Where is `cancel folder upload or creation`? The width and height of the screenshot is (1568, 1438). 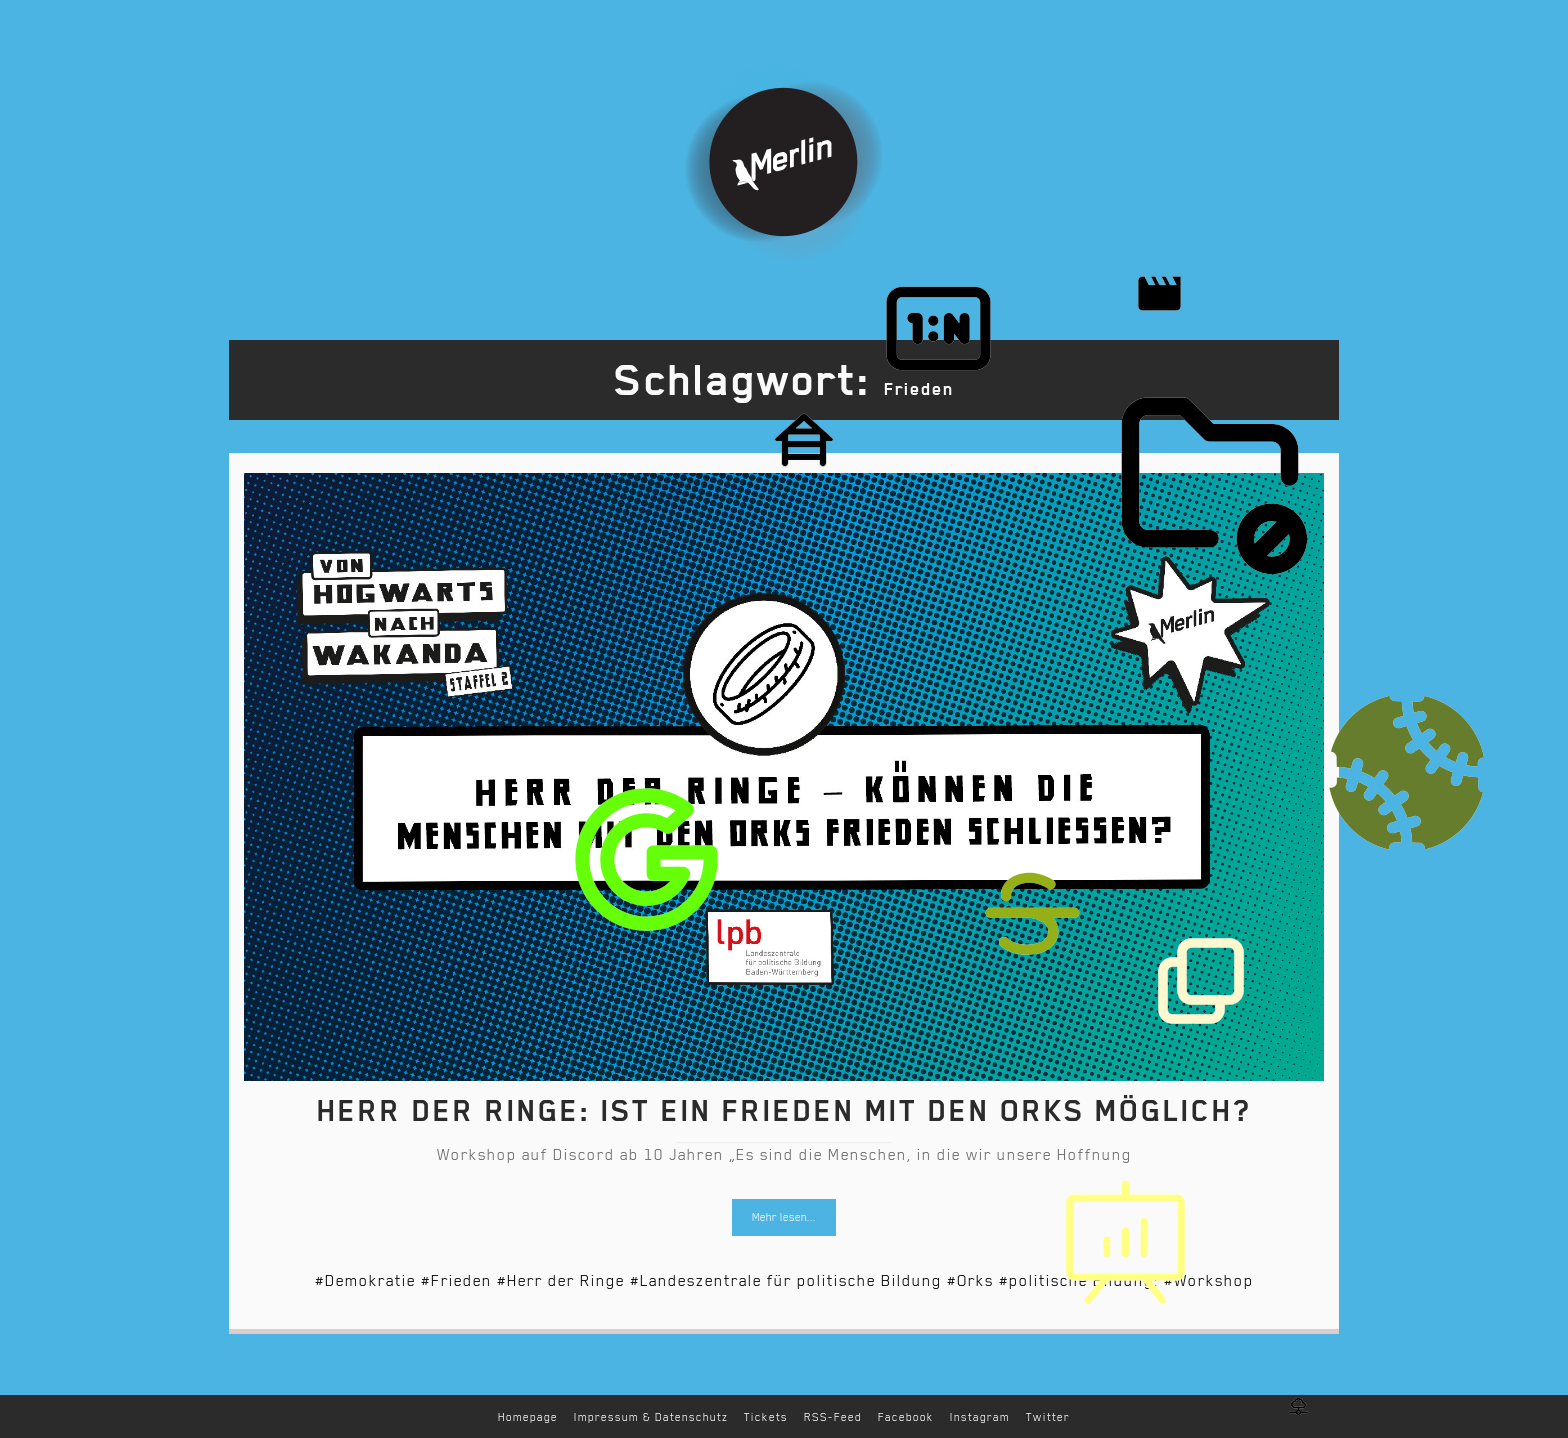
cancel folder upload or creation is located at coordinates (1210, 477).